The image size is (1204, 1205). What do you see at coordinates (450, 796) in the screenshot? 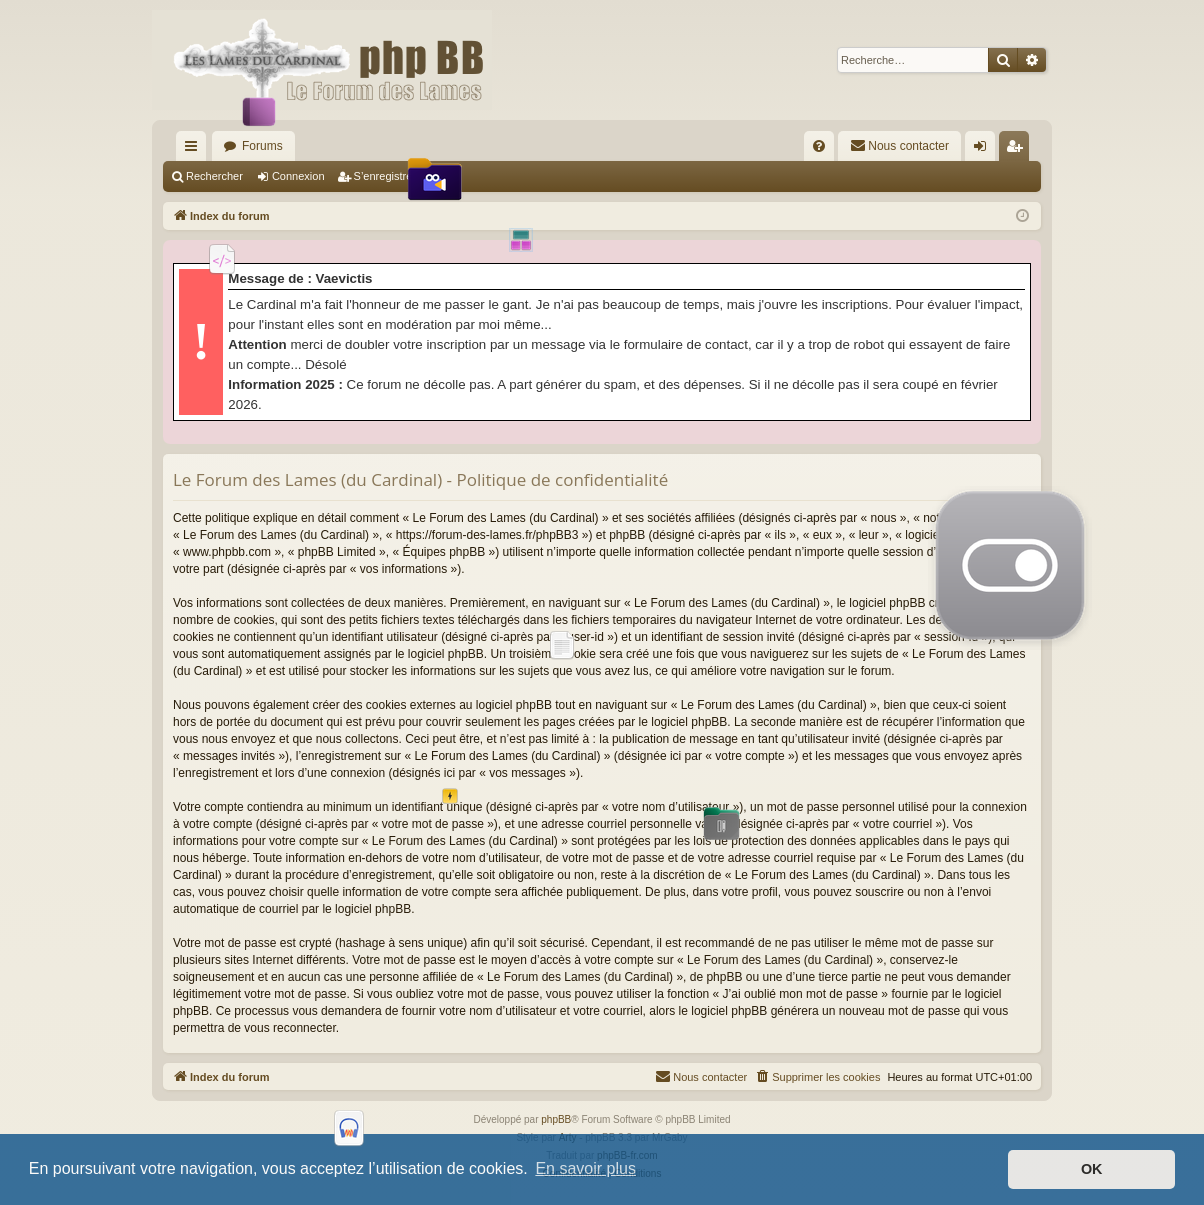
I see `access power management settings` at bounding box center [450, 796].